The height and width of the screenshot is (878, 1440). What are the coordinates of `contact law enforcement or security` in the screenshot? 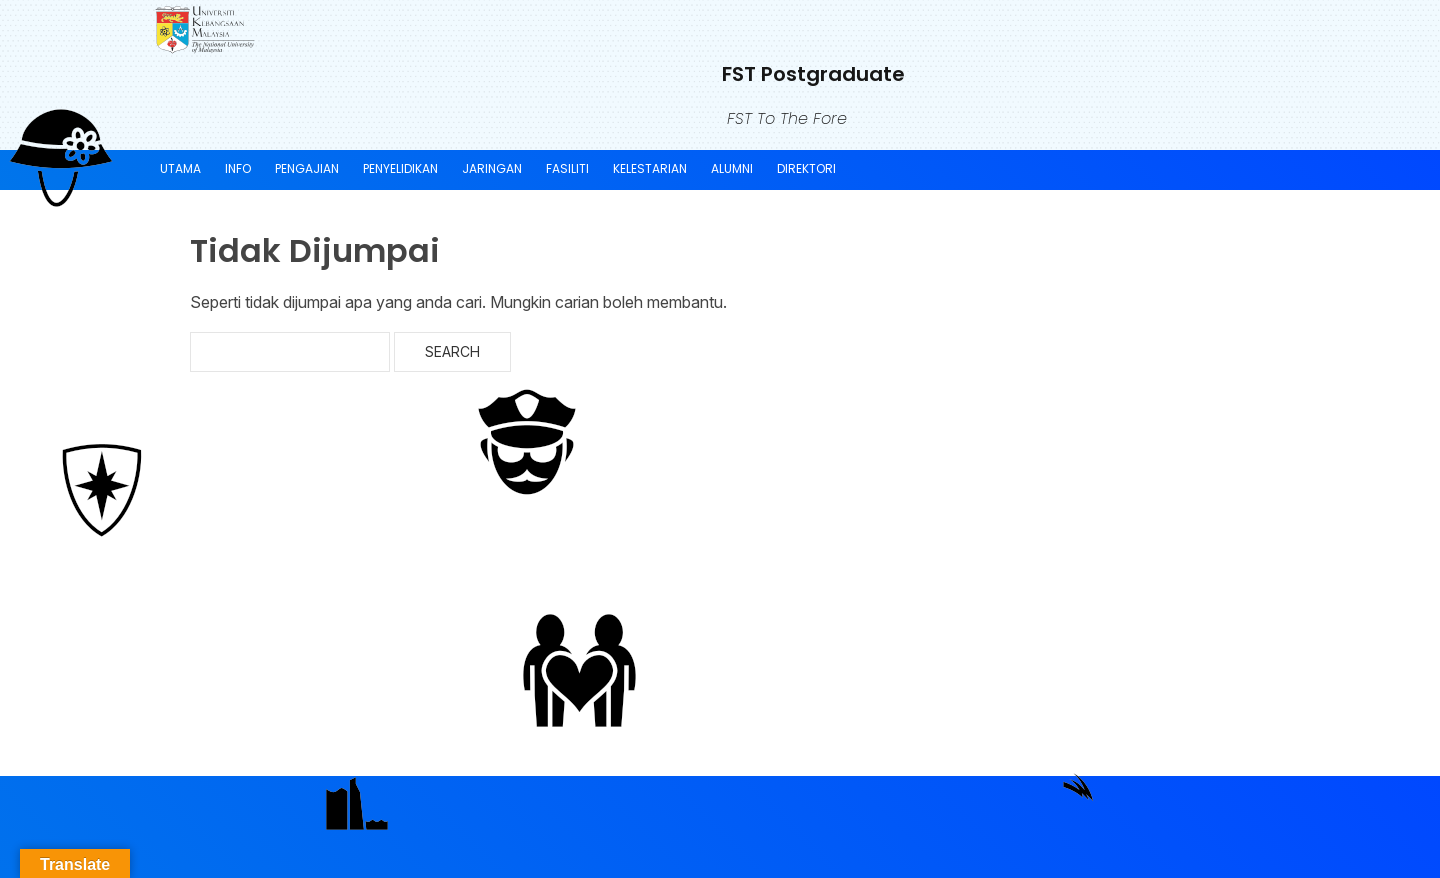 It's located at (527, 442).